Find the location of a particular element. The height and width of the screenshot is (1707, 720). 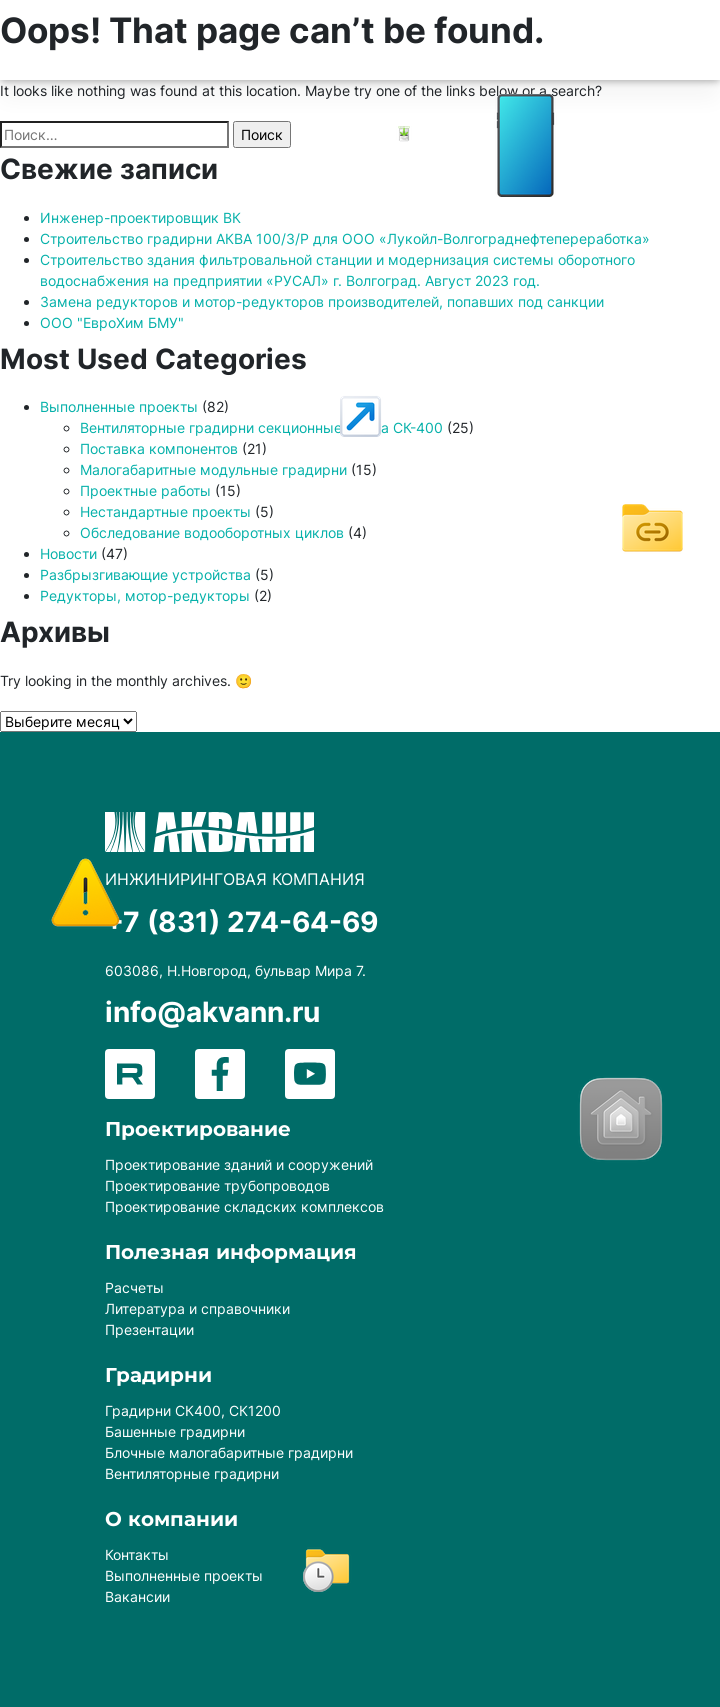

indicates this item is a shortcut to another file or application is located at coordinates (392, 384).